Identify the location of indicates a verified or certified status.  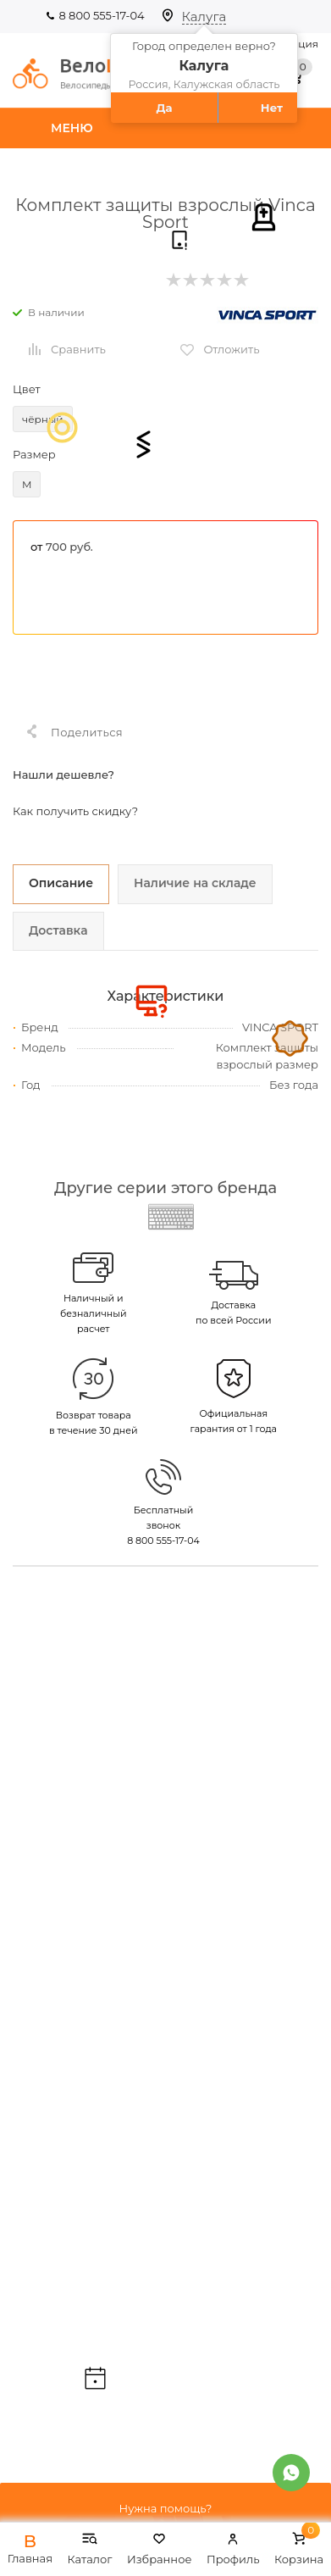
(290, 1038).